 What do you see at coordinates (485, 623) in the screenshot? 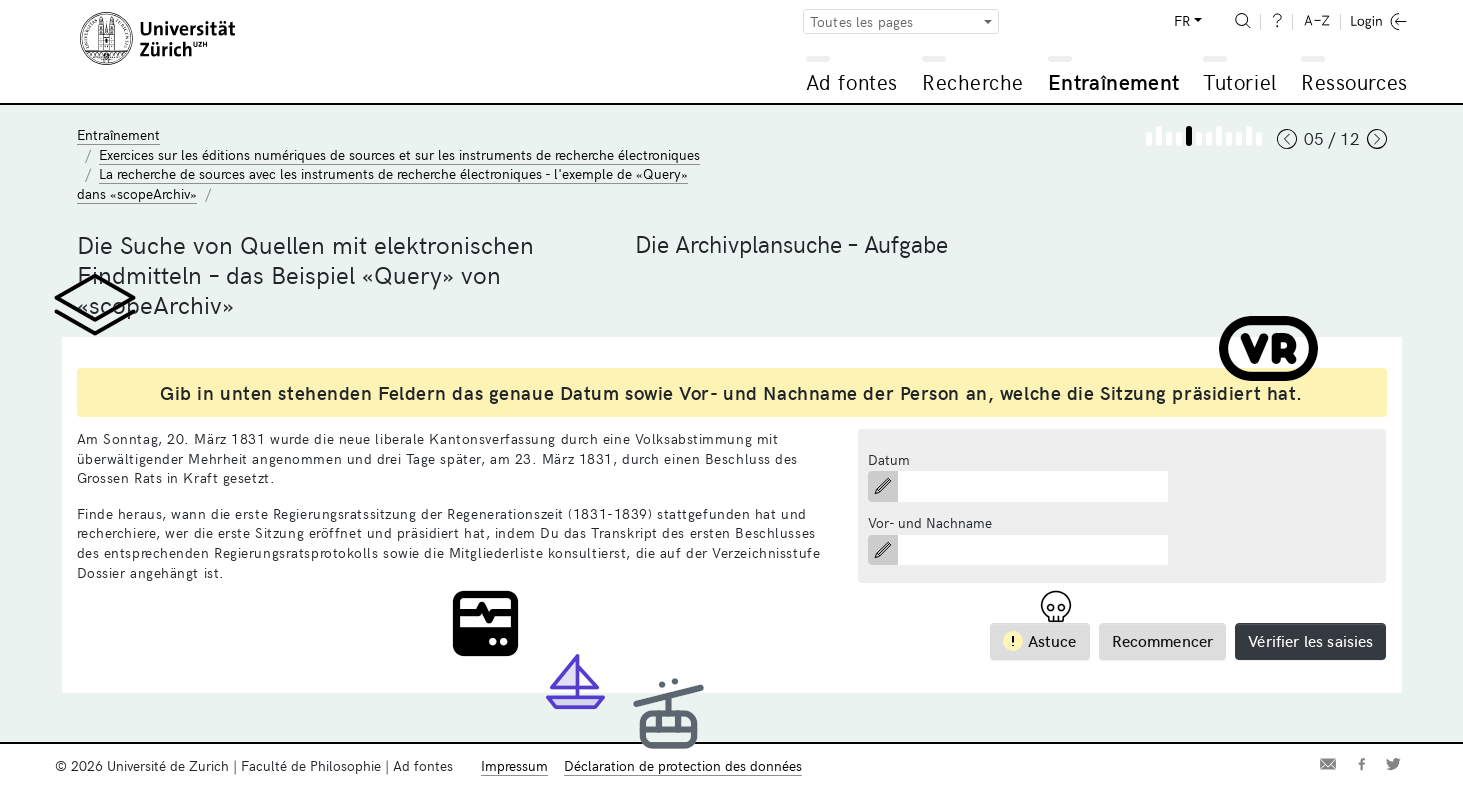
I see `view heart rate or vital signs monitor` at bounding box center [485, 623].